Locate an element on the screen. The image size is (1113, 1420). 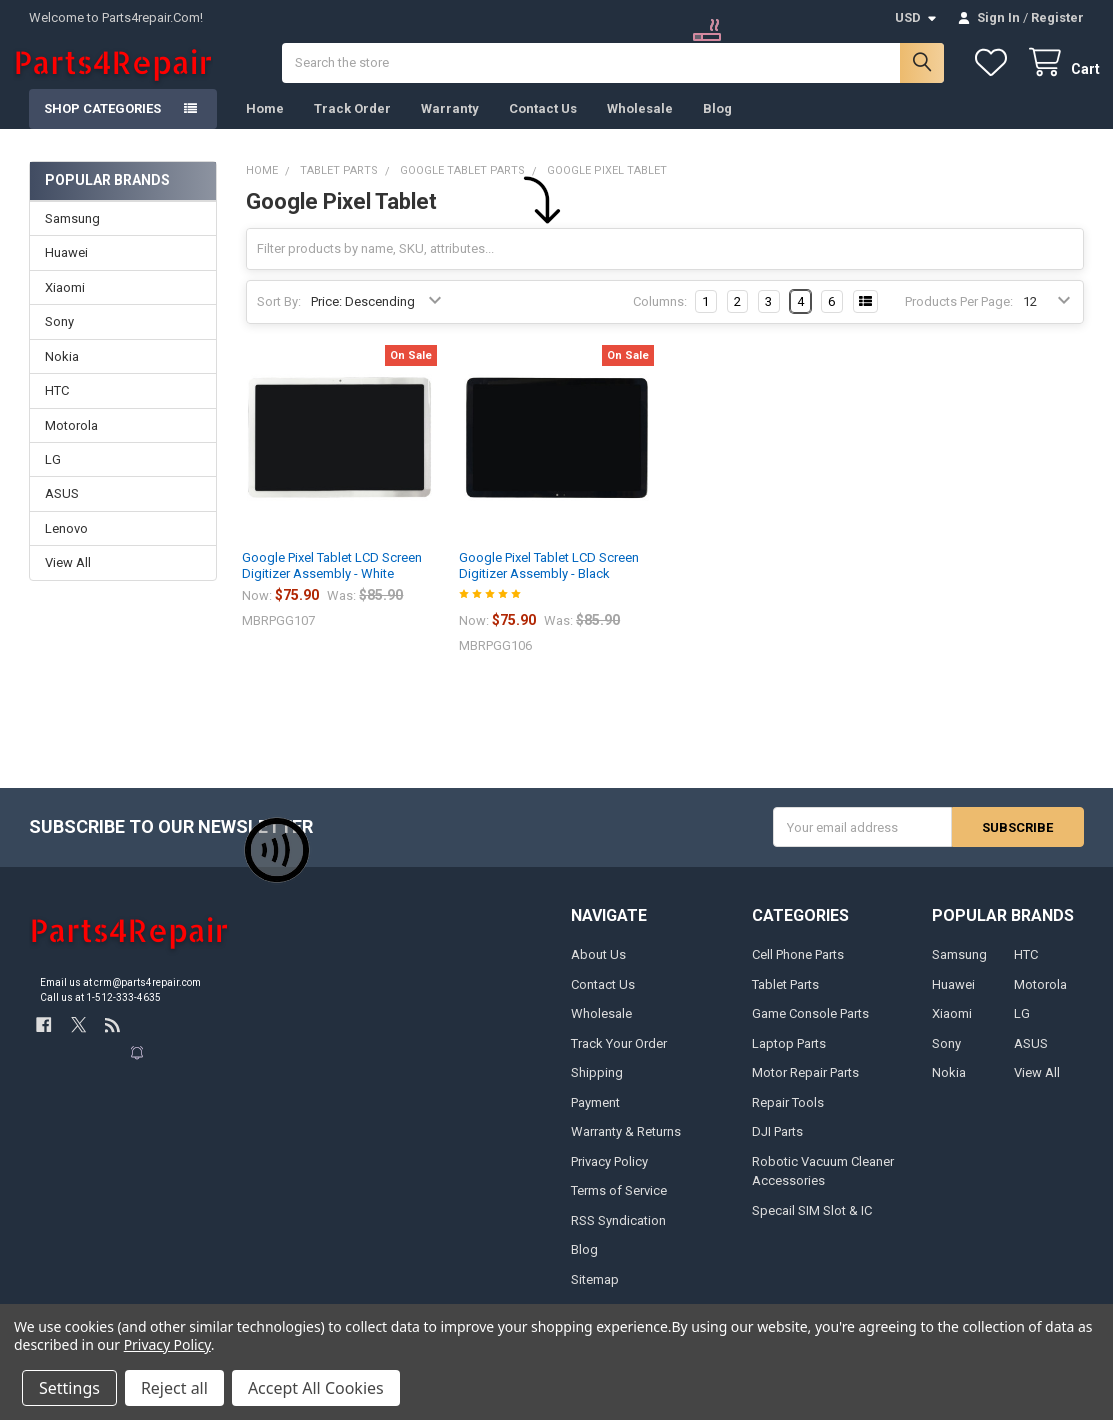
indicates a designated smoking area is located at coordinates (707, 33).